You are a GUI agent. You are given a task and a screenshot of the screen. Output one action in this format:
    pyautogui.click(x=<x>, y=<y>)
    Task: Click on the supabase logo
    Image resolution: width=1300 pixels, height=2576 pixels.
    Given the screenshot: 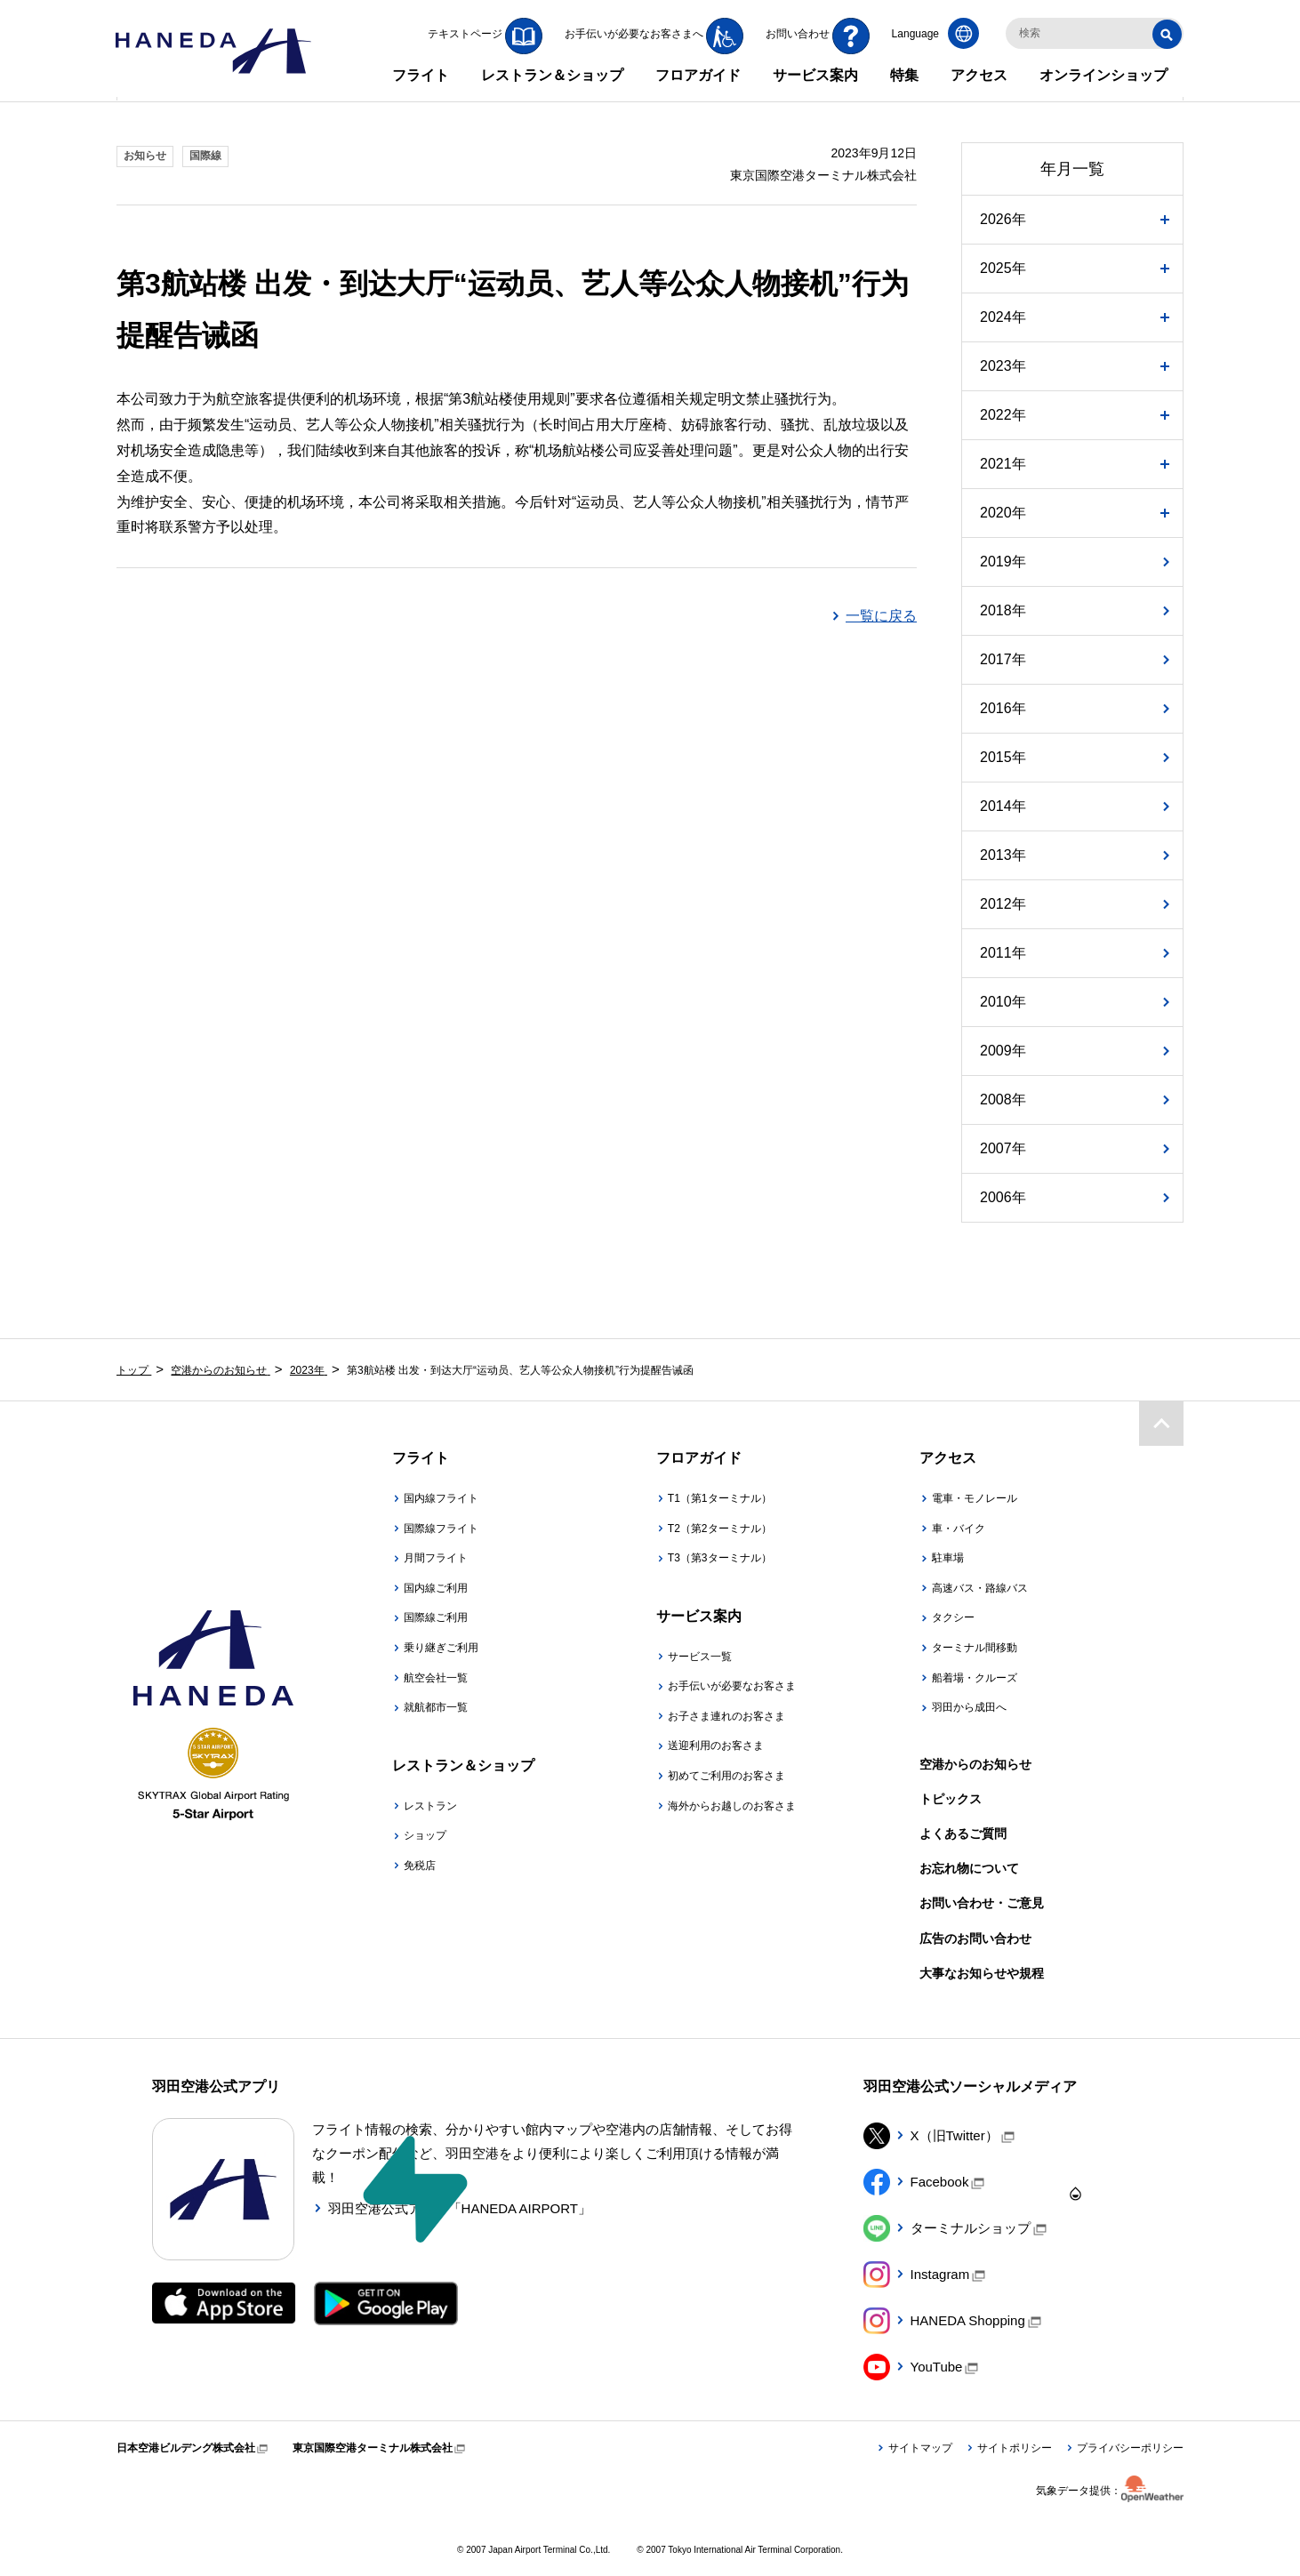 What is the action you would take?
    pyautogui.click(x=415, y=2189)
    